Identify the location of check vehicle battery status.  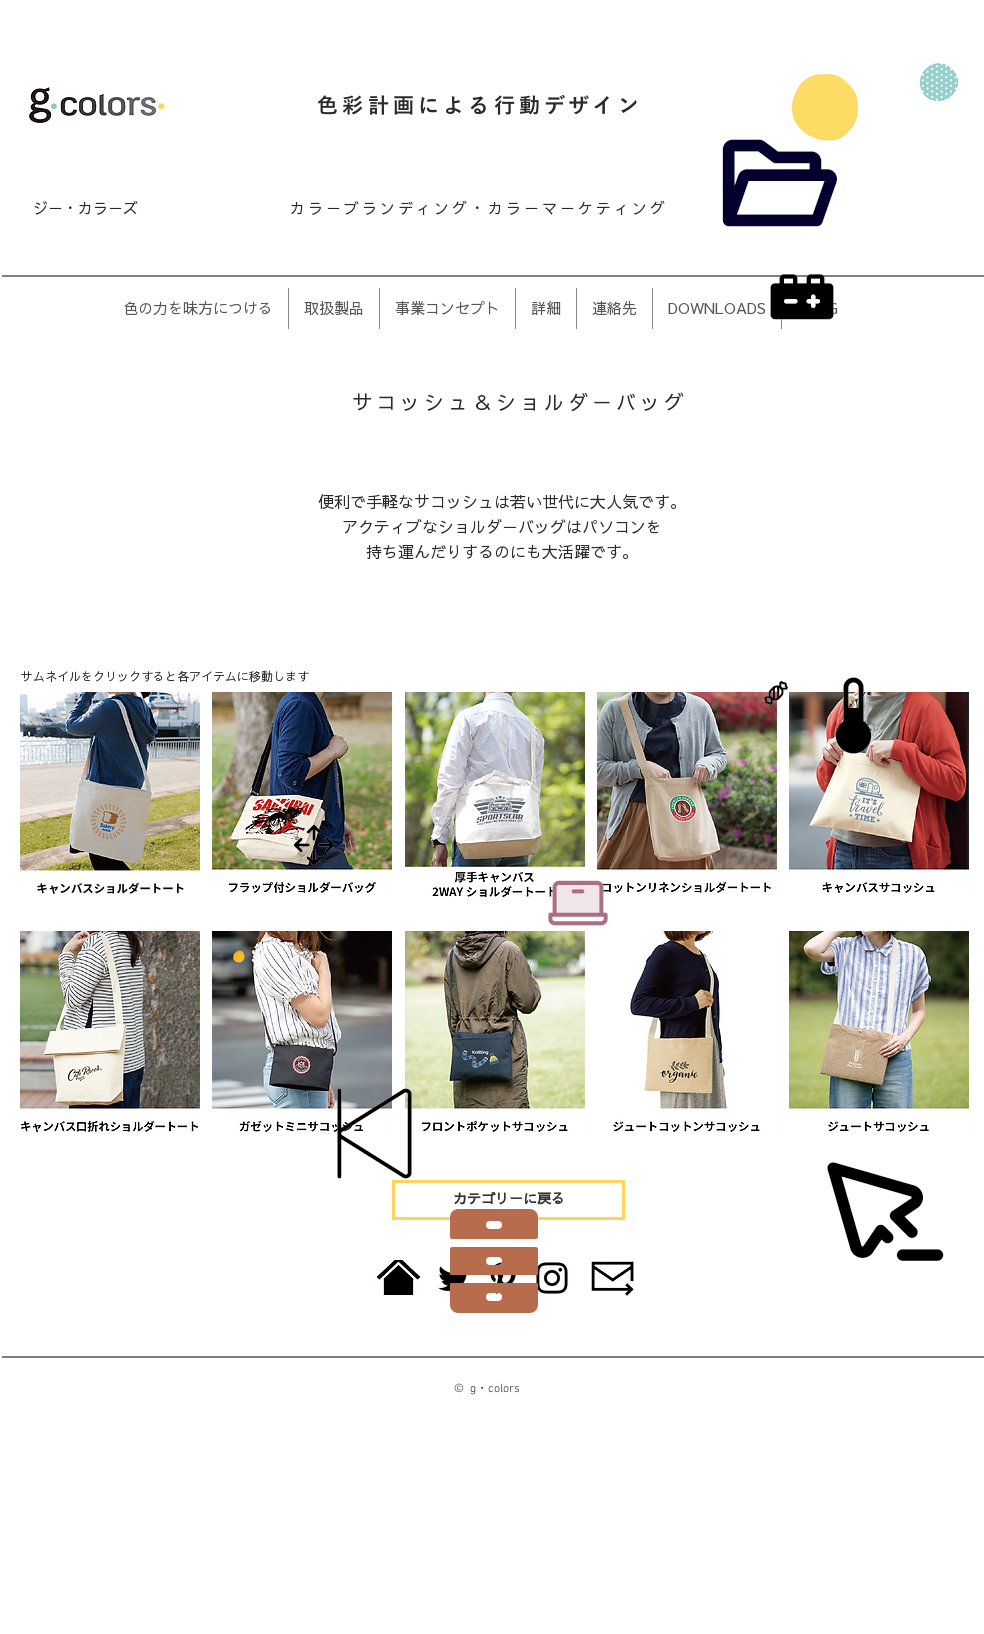
(802, 299).